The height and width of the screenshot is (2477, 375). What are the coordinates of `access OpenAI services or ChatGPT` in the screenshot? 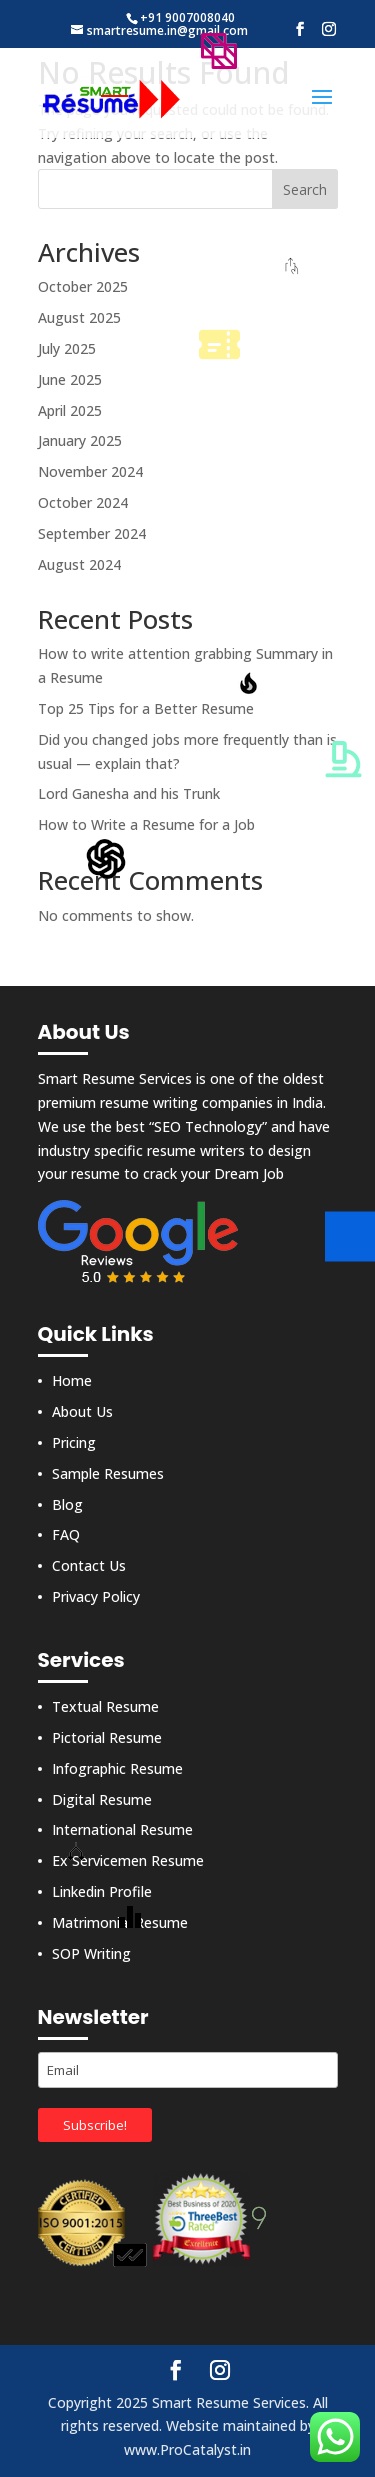 It's located at (106, 859).